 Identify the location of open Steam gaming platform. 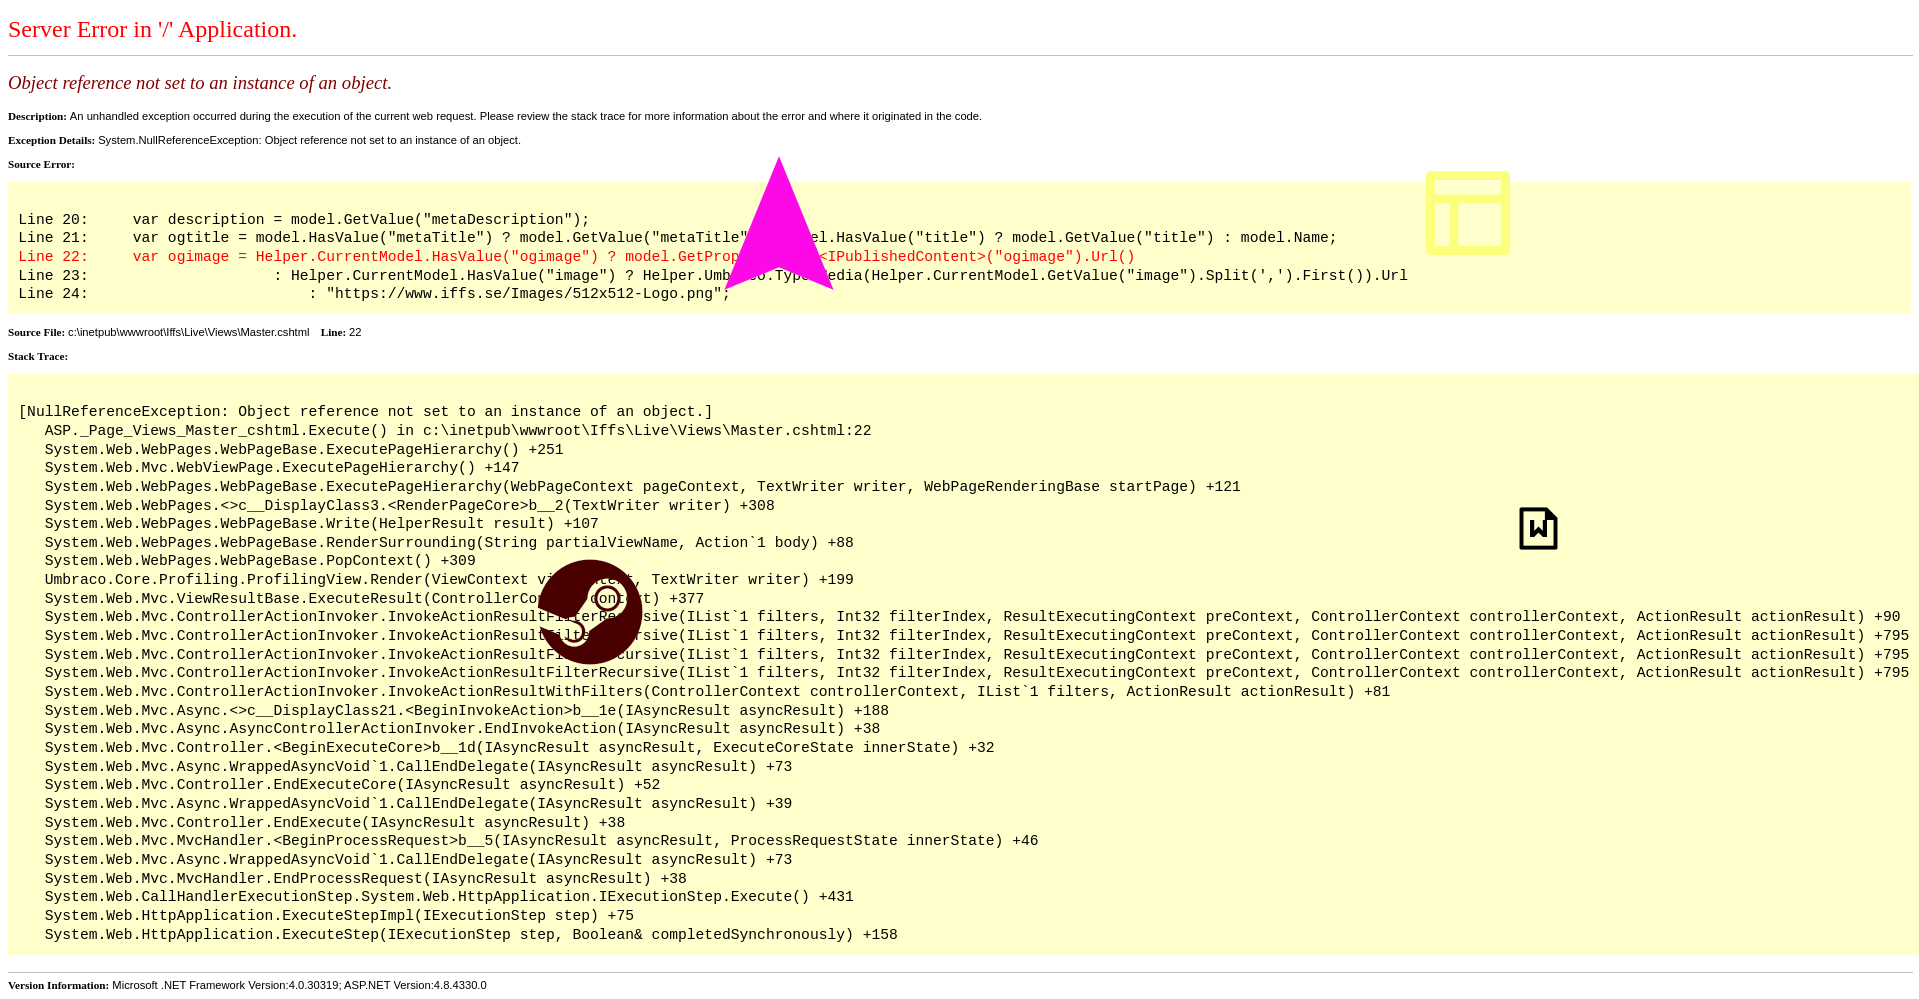
(590, 612).